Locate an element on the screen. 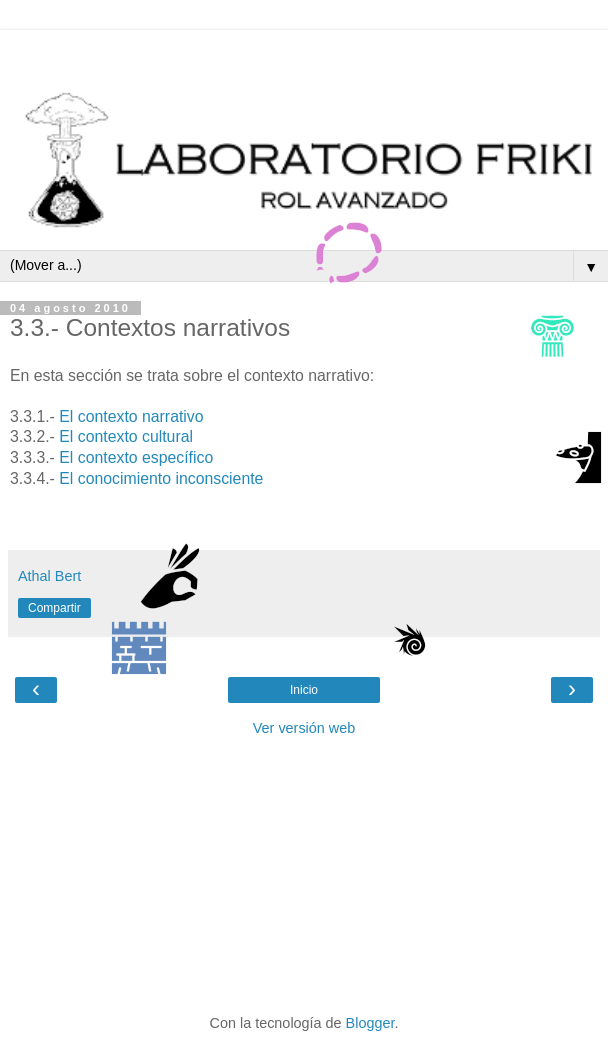  view classical architecture or history content is located at coordinates (552, 335).